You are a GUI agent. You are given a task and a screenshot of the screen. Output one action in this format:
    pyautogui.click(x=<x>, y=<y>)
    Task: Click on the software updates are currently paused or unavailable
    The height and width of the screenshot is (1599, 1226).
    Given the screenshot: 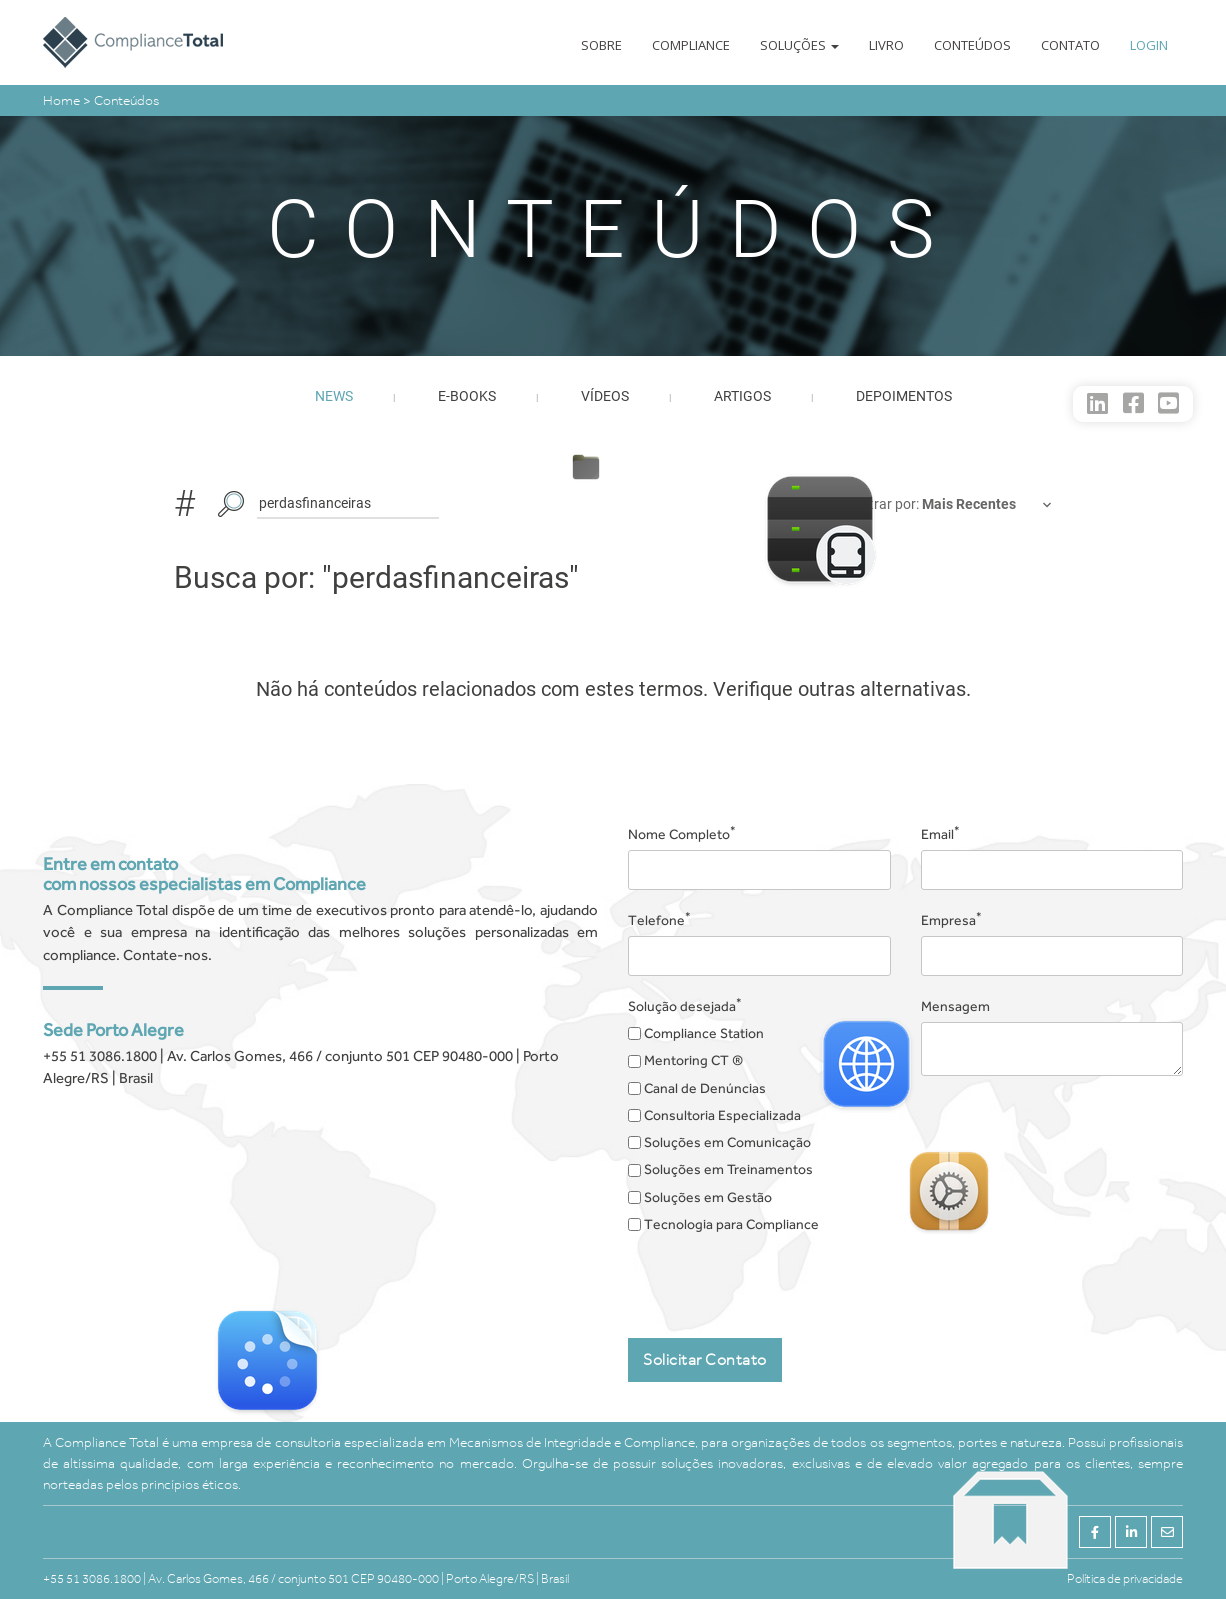 What is the action you would take?
    pyautogui.click(x=1010, y=1504)
    